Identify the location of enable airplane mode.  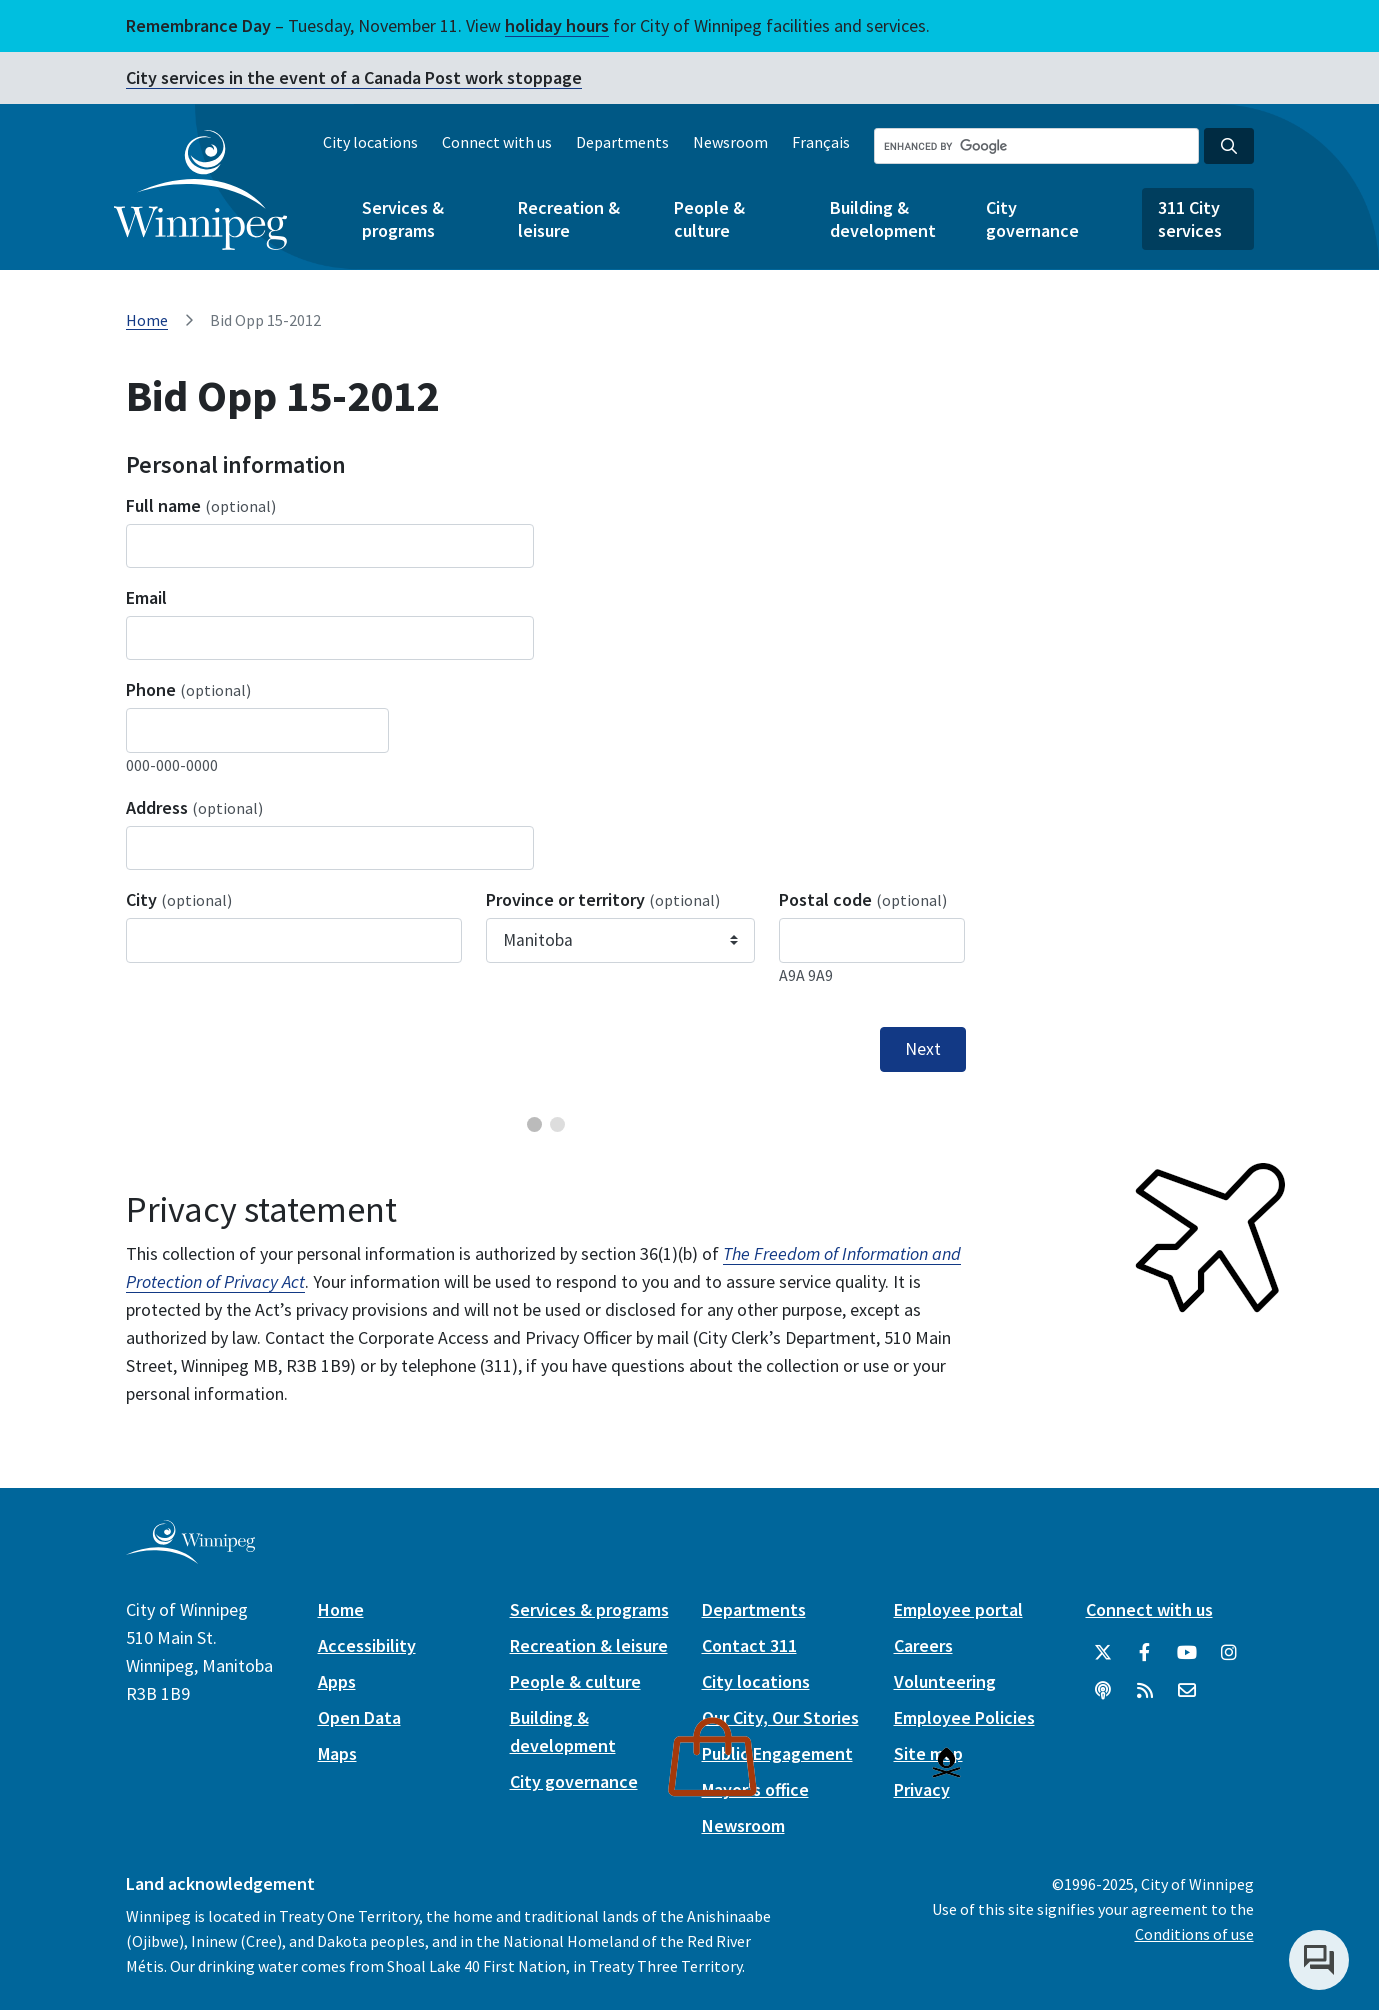
(1213, 1234).